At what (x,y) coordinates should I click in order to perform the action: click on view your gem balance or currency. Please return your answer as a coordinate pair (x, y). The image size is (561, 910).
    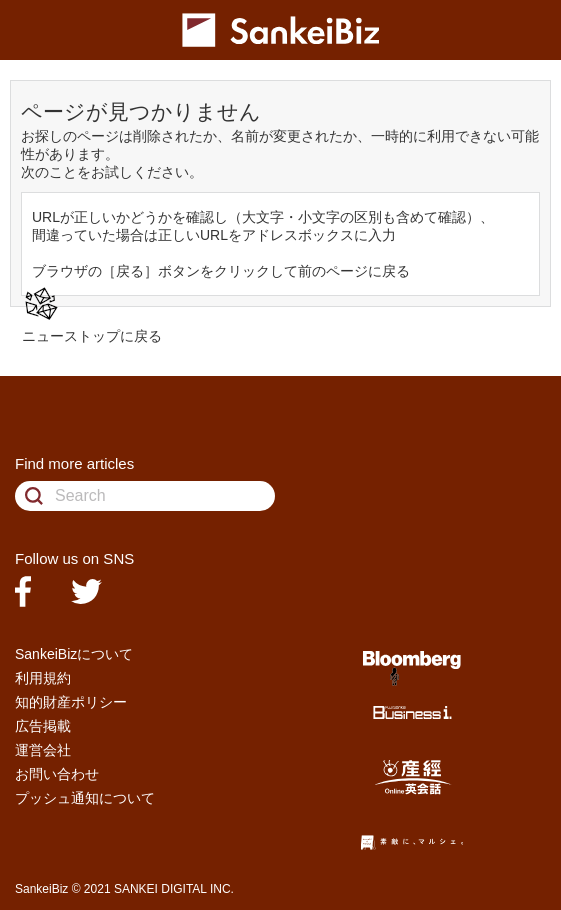
    Looking at the image, I should click on (41, 303).